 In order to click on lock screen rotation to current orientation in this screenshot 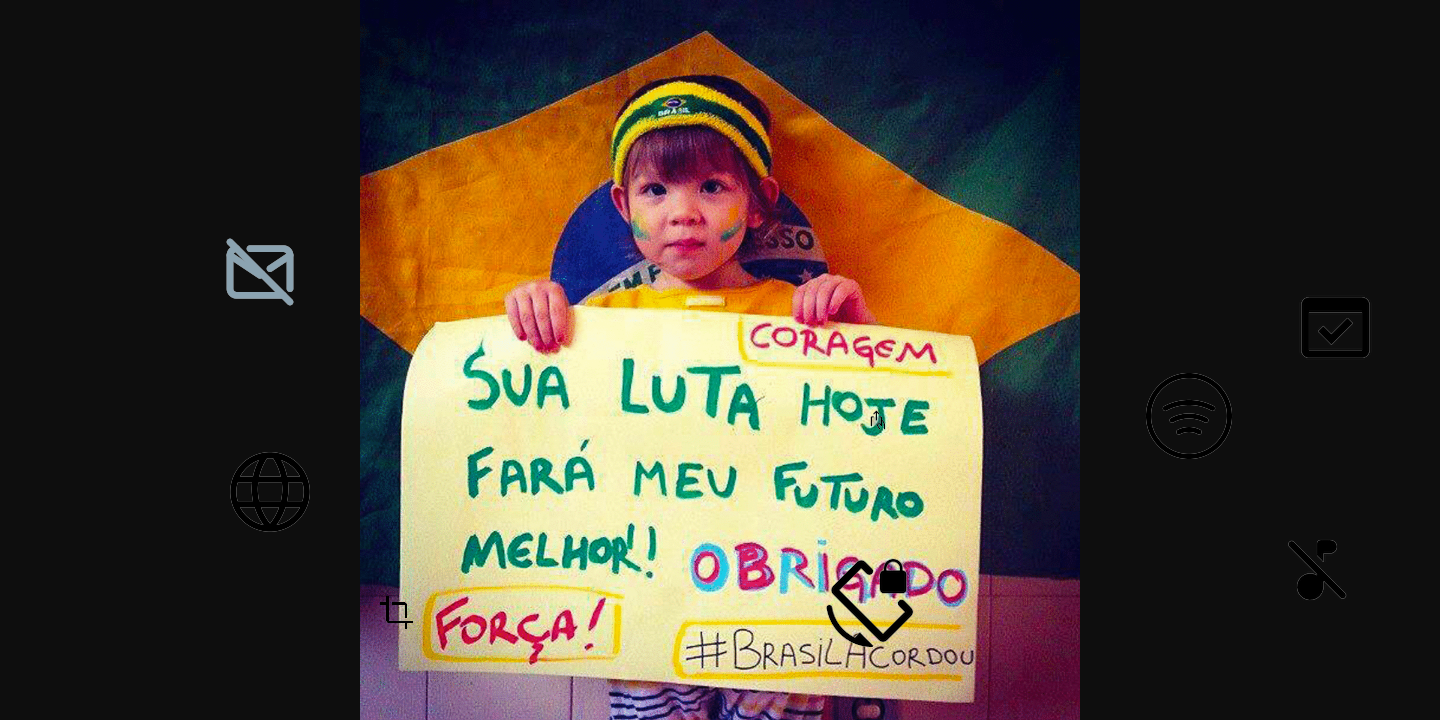, I will do `click(872, 601)`.